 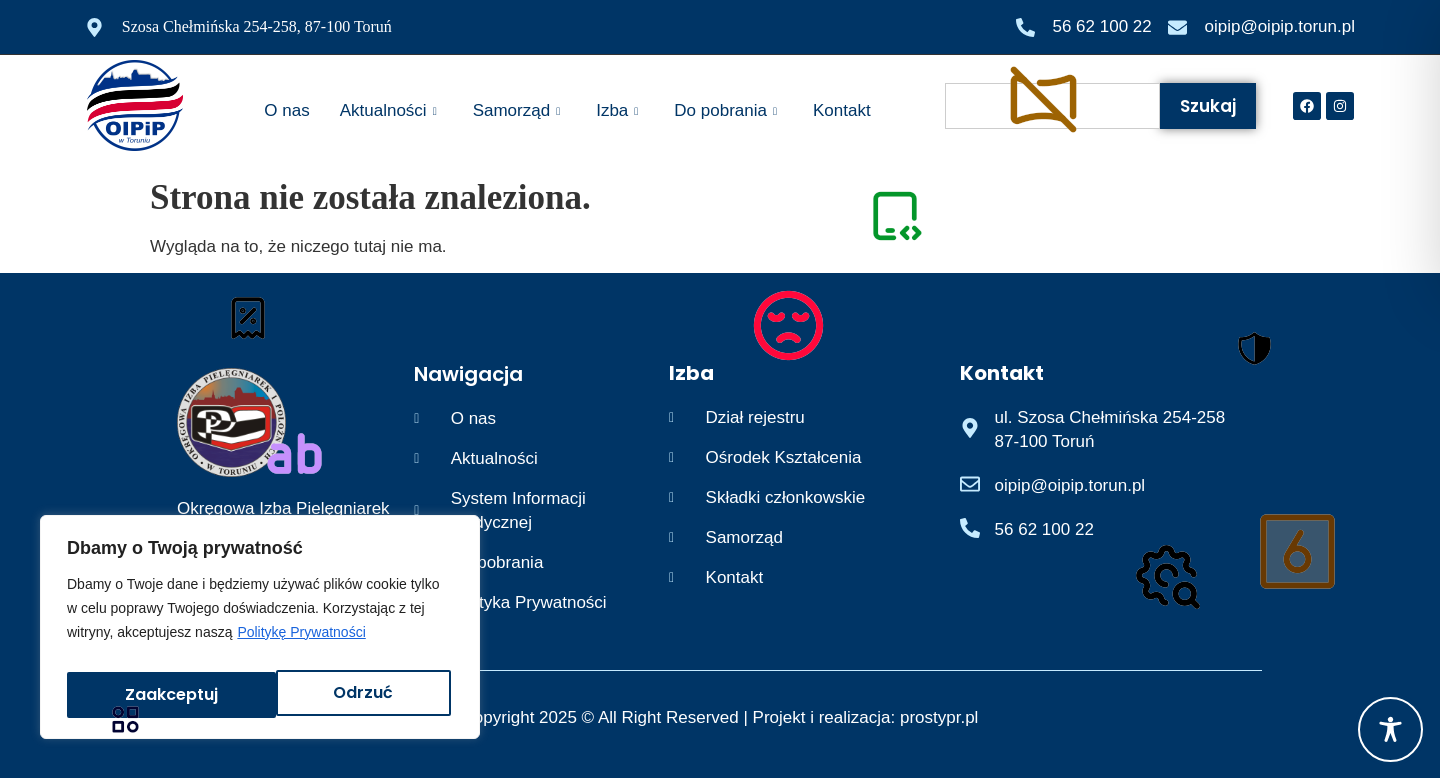 I want to click on view tax receipt or invoice, so click(x=248, y=318).